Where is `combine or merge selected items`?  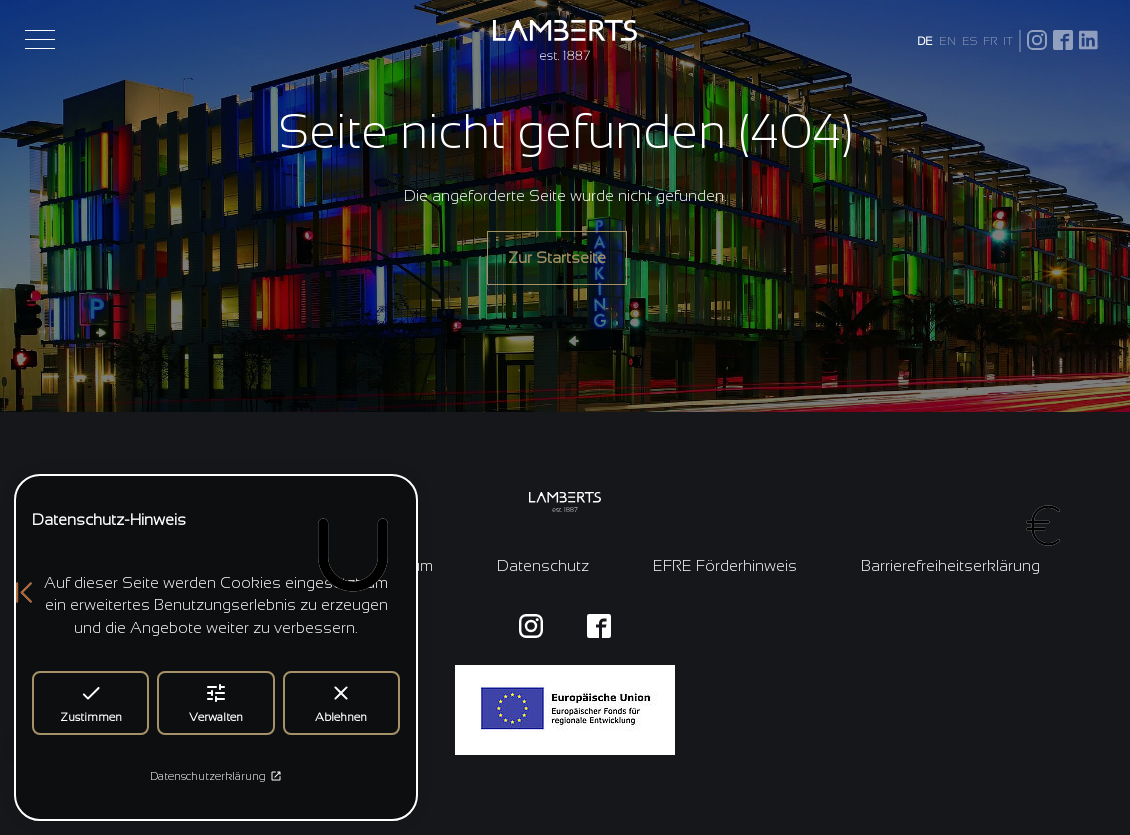
combine or merge selected items is located at coordinates (353, 550).